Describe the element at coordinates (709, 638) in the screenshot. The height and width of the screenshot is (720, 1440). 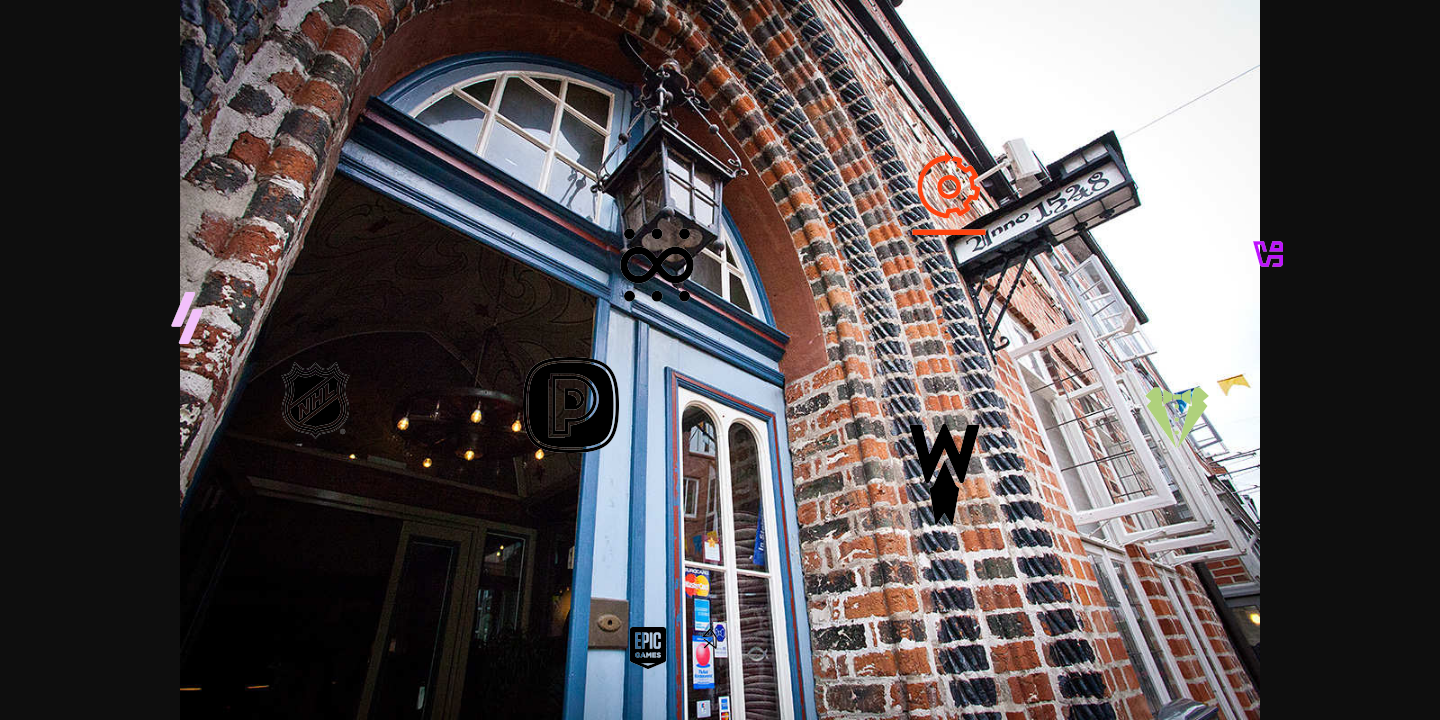
I see `open the Homify app` at that location.